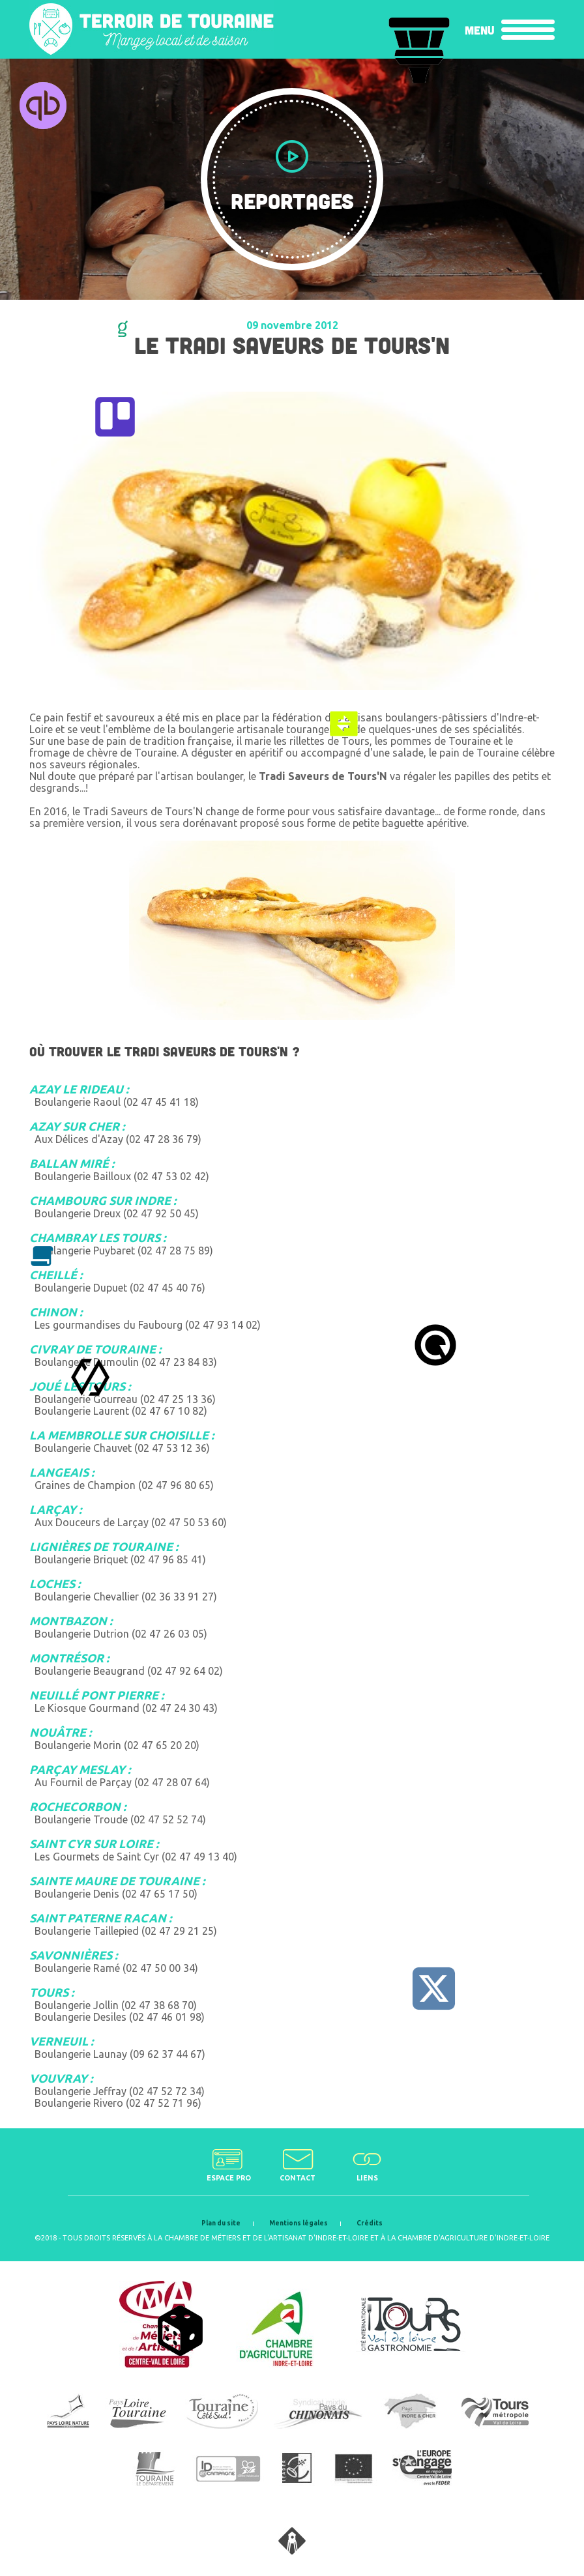 Image resolution: width=584 pixels, height=2576 pixels. I want to click on xendit payment platform logo, so click(90, 1377).